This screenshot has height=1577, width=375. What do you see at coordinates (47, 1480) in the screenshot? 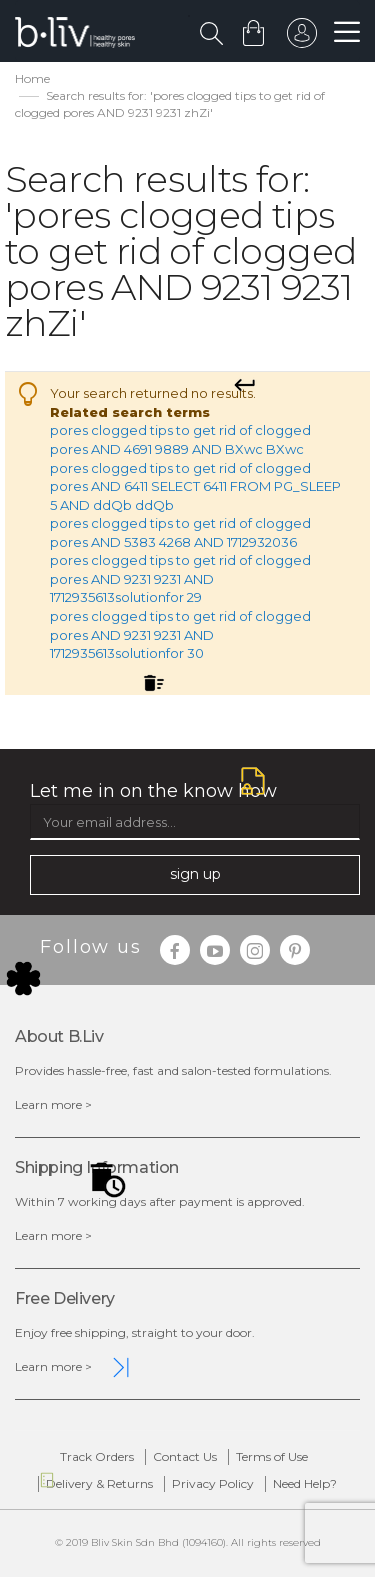
I see `view screenplay or script documents` at bounding box center [47, 1480].